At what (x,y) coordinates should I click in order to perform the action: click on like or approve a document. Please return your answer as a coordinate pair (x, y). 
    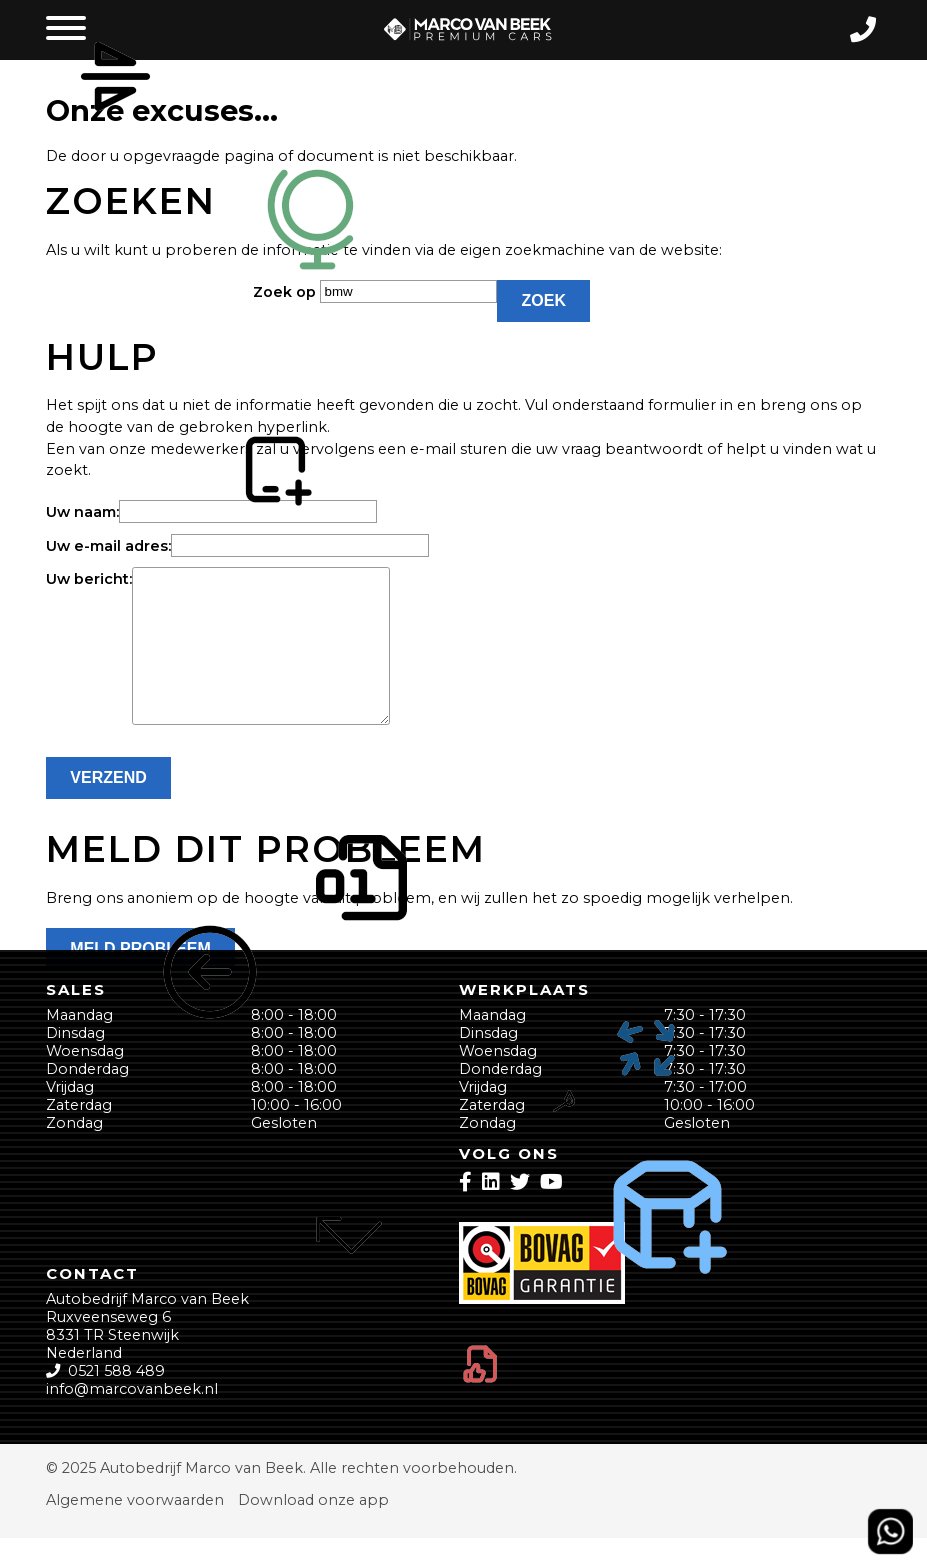
    Looking at the image, I should click on (482, 1364).